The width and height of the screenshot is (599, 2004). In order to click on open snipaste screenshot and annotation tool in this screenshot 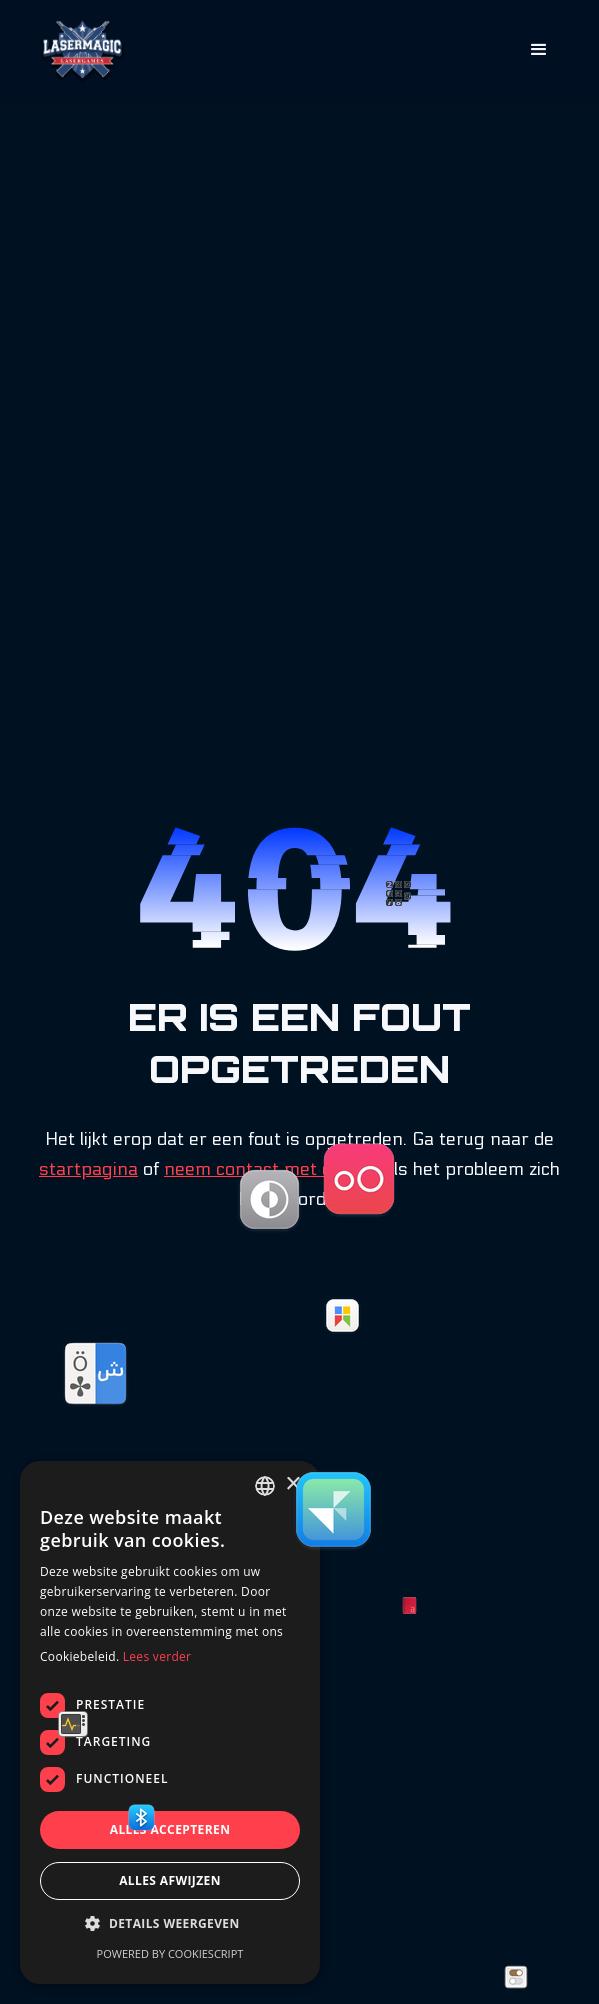, I will do `click(342, 1315)`.